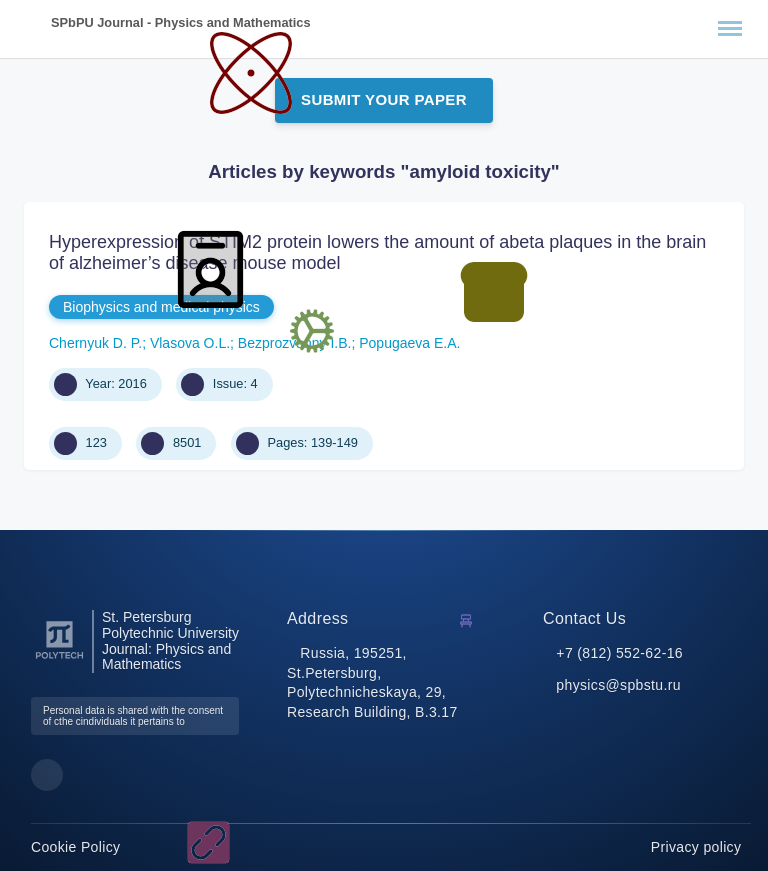  What do you see at coordinates (312, 331) in the screenshot?
I see `access settings` at bounding box center [312, 331].